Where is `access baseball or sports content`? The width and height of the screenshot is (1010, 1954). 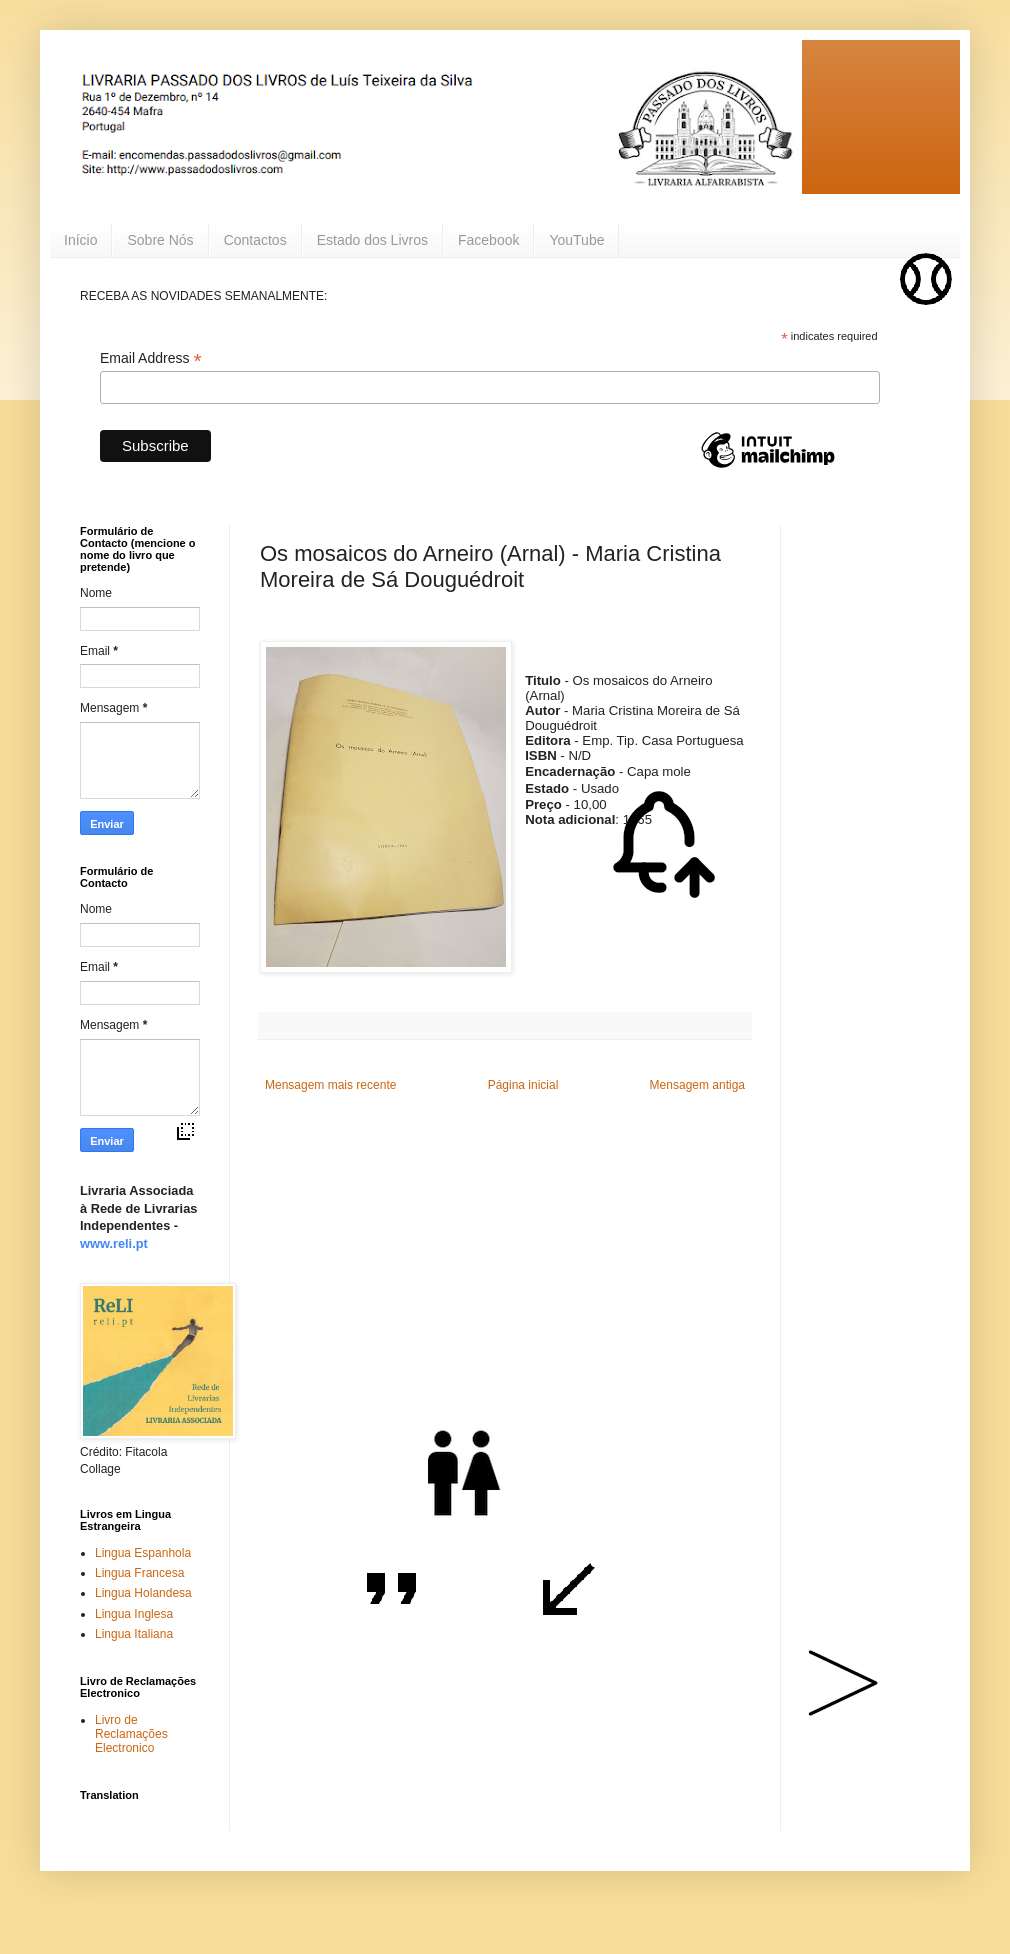
access baseball or sports content is located at coordinates (926, 279).